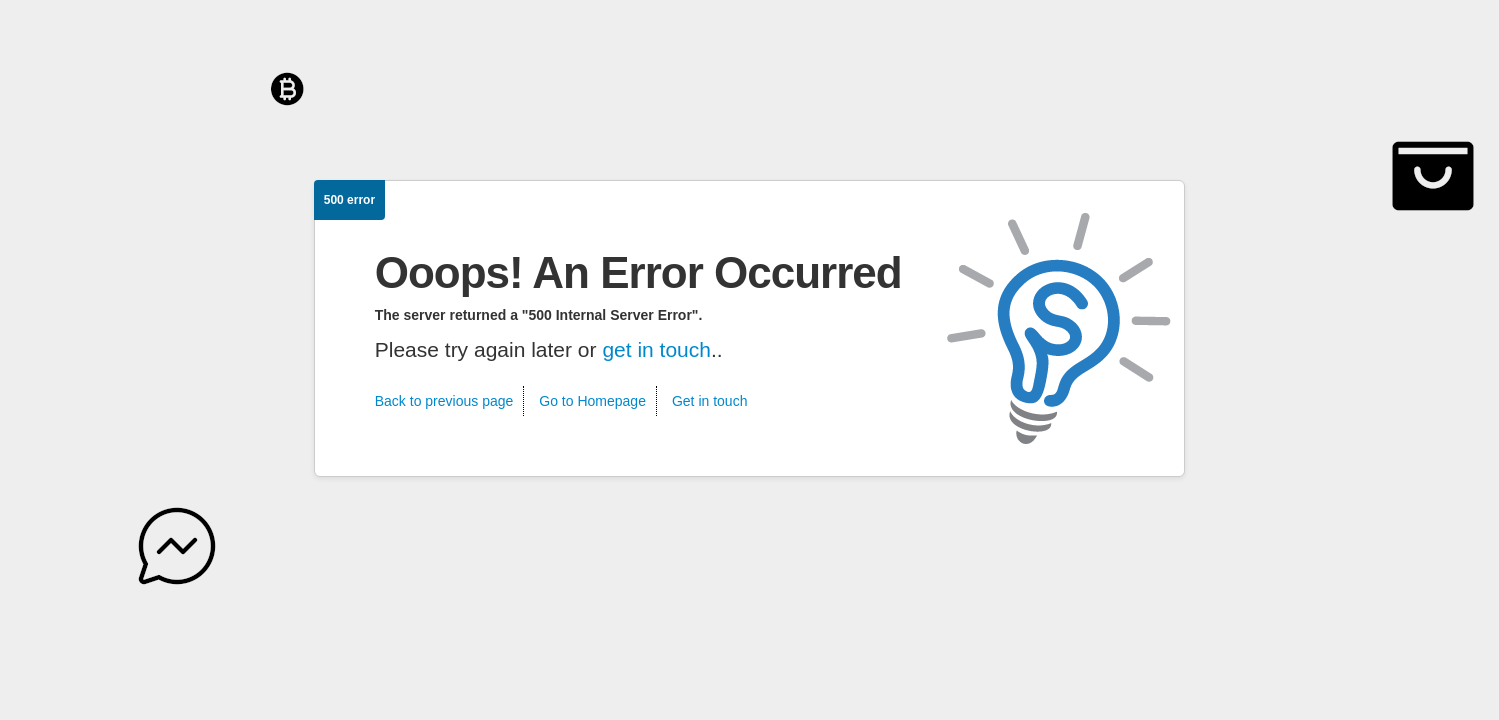 The image size is (1499, 720). What do you see at coordinates (286, 89) in the screenshot?
I see `view bitcoin wallet or balance` at bounding box center [286, 89].